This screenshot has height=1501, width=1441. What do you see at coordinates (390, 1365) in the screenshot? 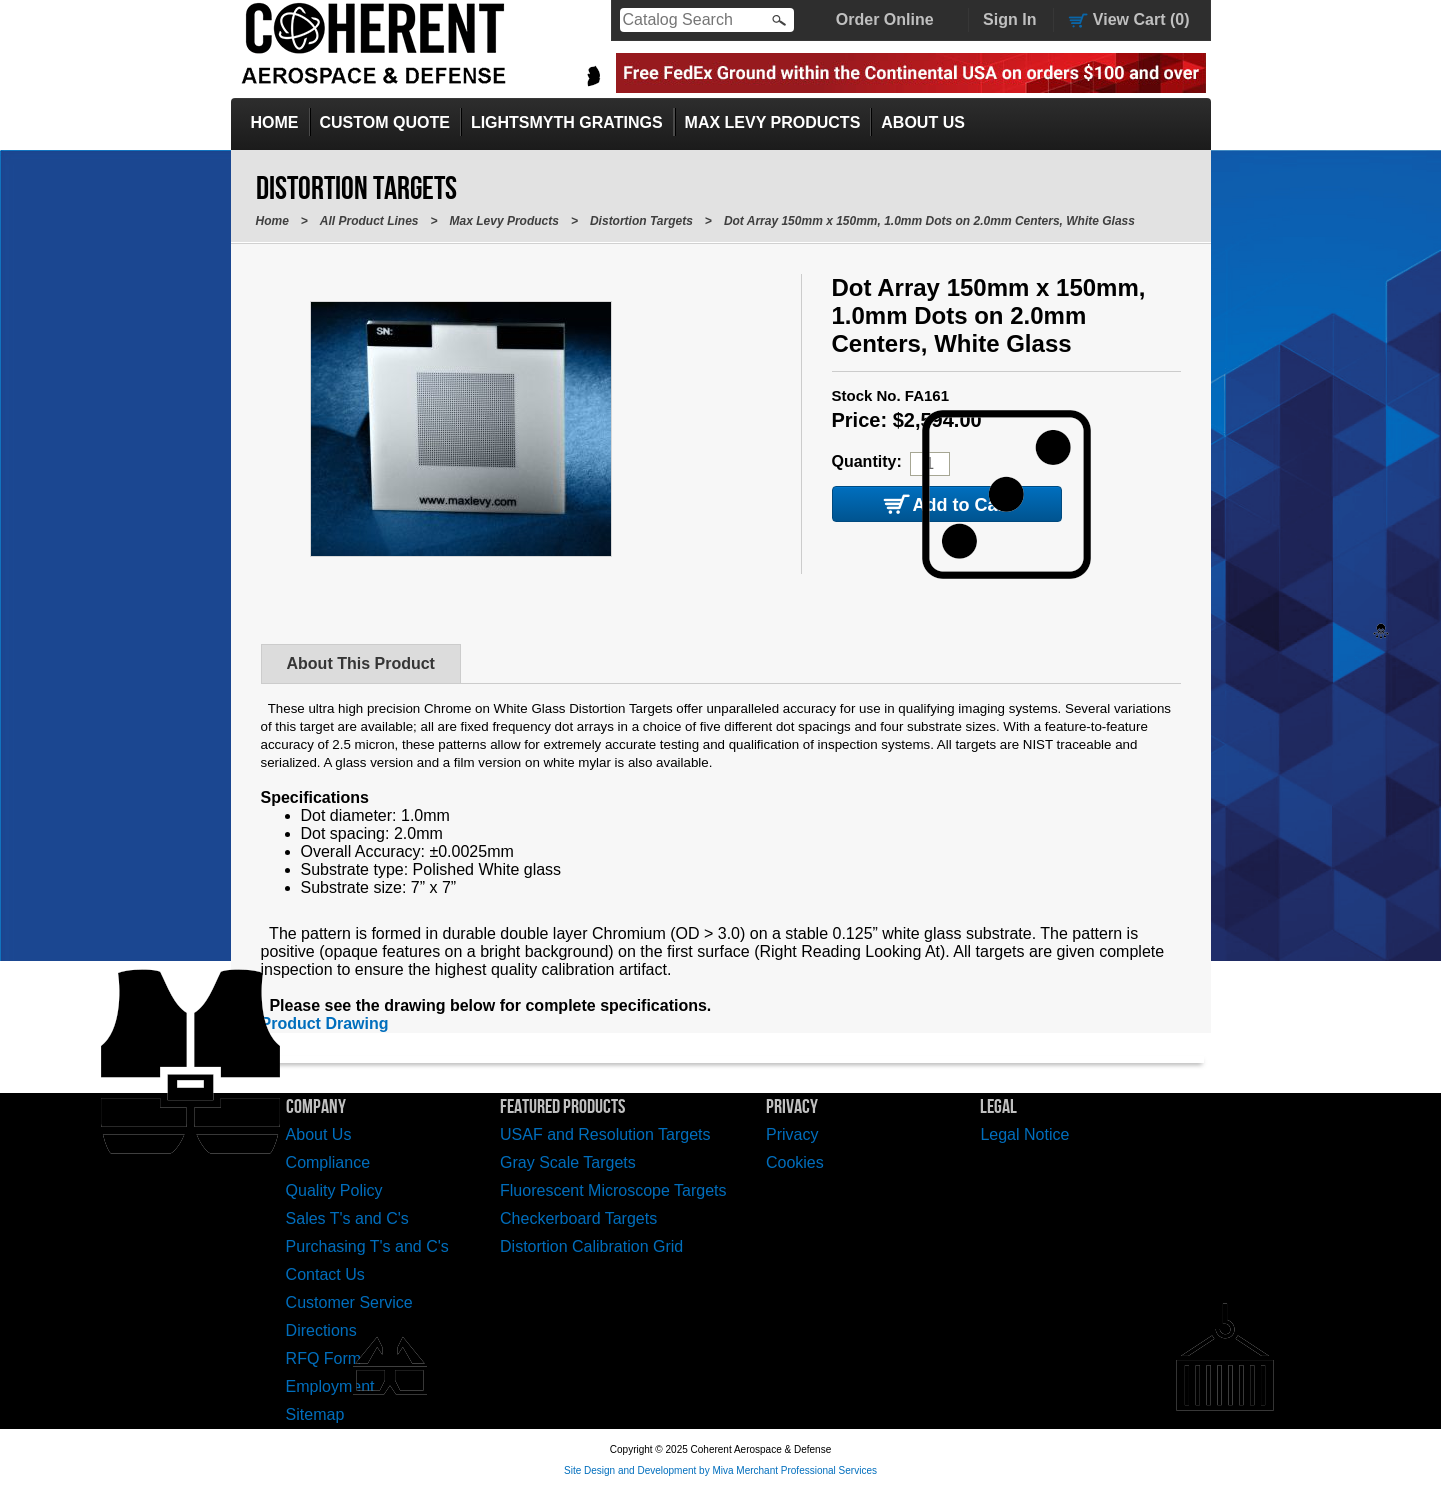
I see `enable 3D viewing mode` at bounding box center [390, 1365].